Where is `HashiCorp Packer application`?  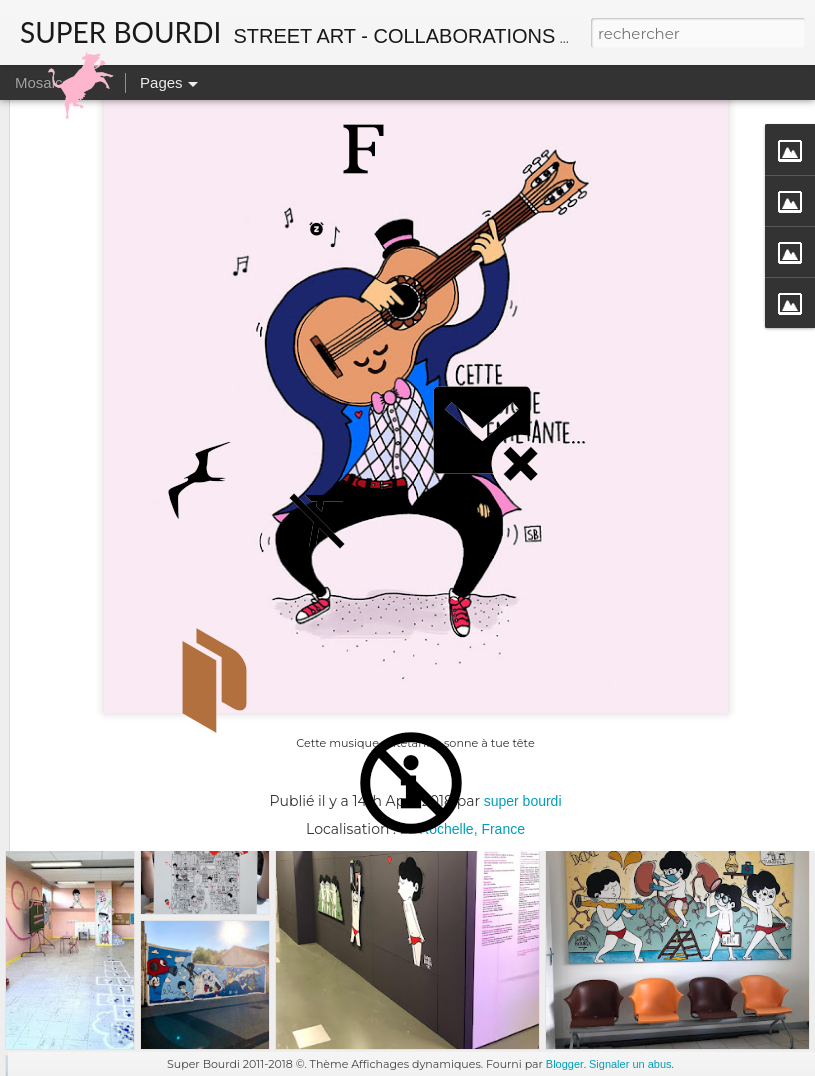
HashiCorp Packer application is located at coordinates (214, 680).